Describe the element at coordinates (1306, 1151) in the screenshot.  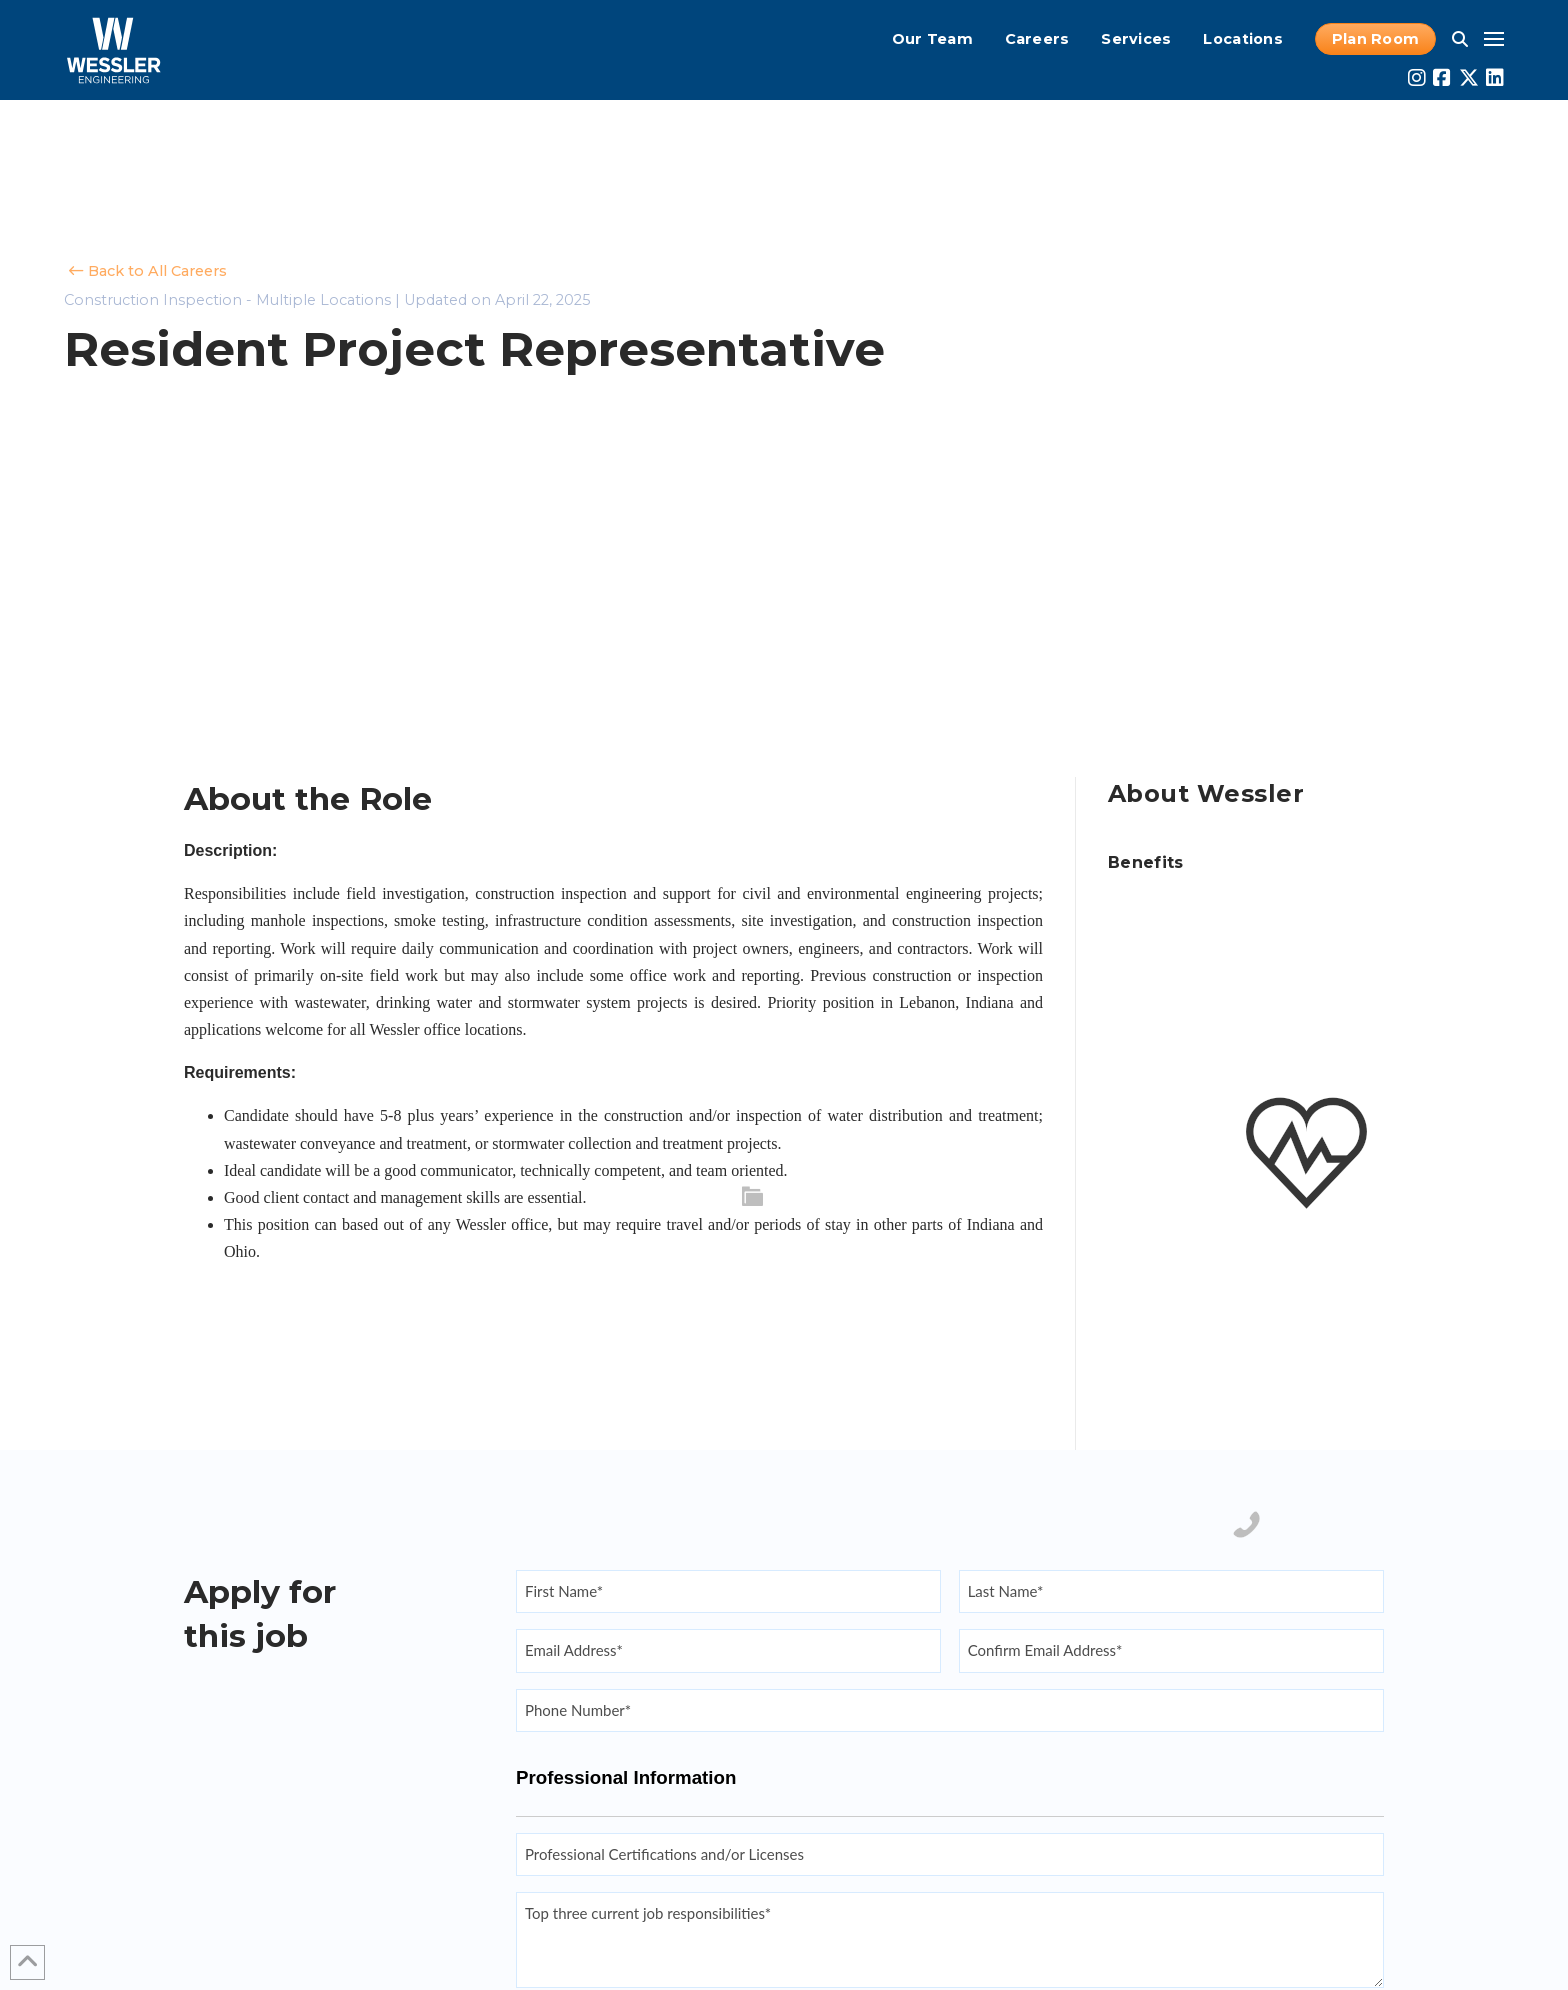
I see `open health or fitness app` at that location.